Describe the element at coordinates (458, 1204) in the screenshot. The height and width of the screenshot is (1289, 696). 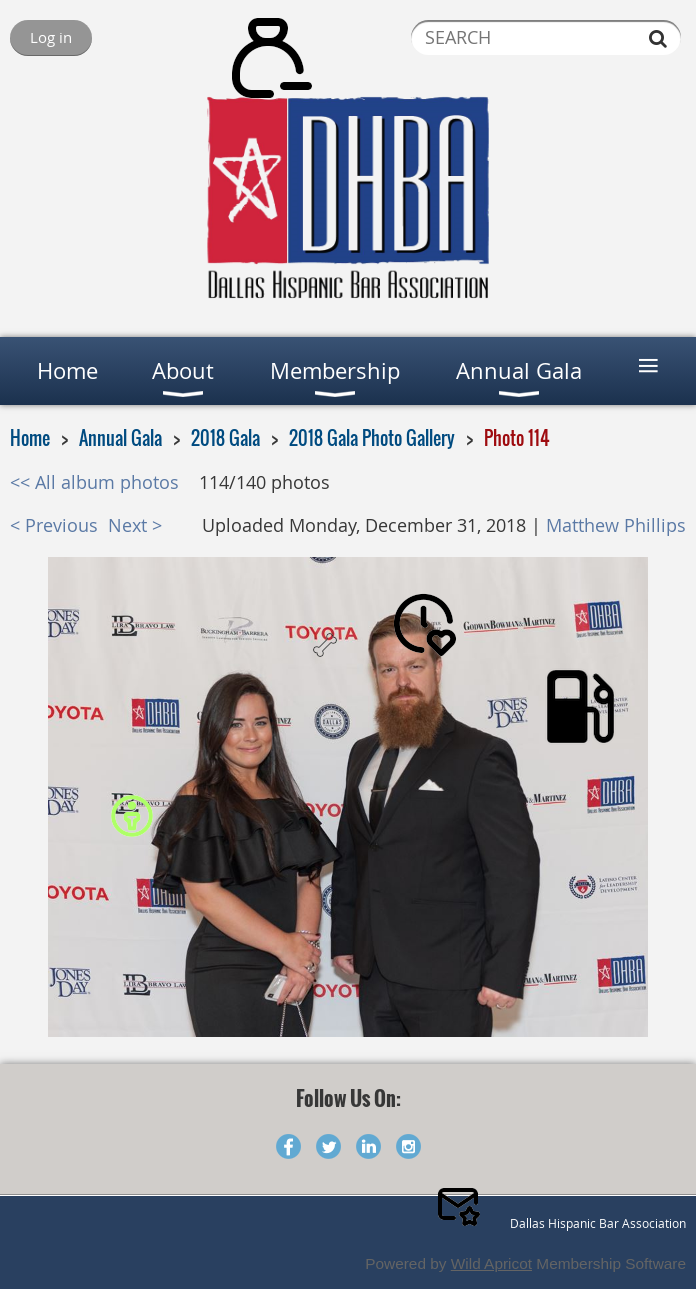
I see `view starred or important emails` at that location.